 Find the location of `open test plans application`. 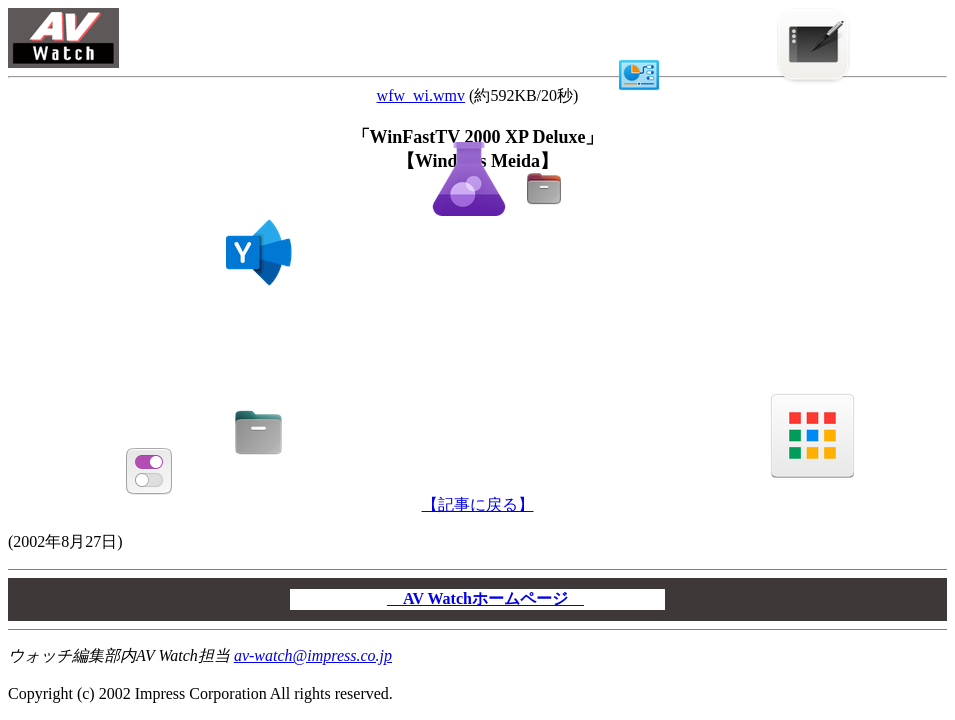

open test plans application is located at coordinates (469, 179).